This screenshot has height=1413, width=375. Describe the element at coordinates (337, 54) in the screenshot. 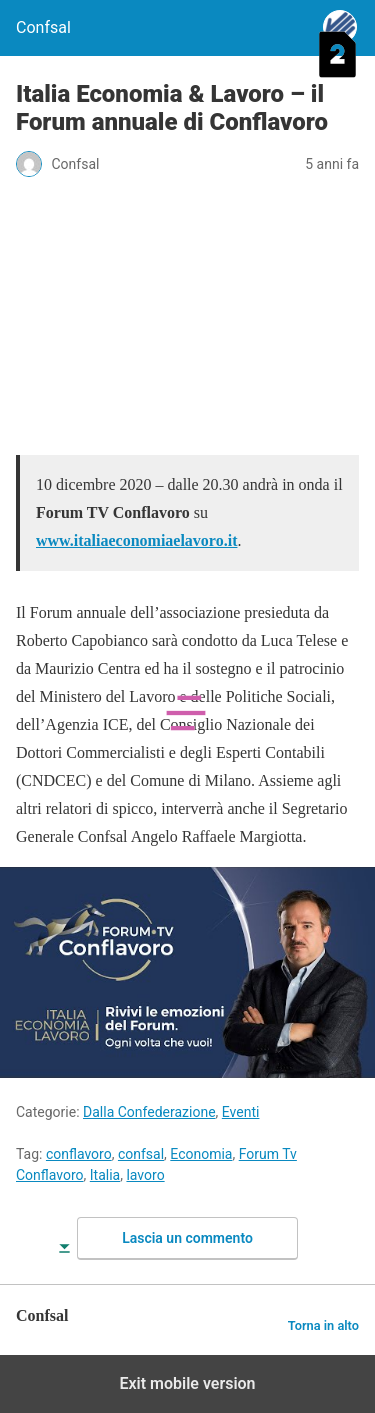

I see `indicates sim card slot 2 is active` at that location.